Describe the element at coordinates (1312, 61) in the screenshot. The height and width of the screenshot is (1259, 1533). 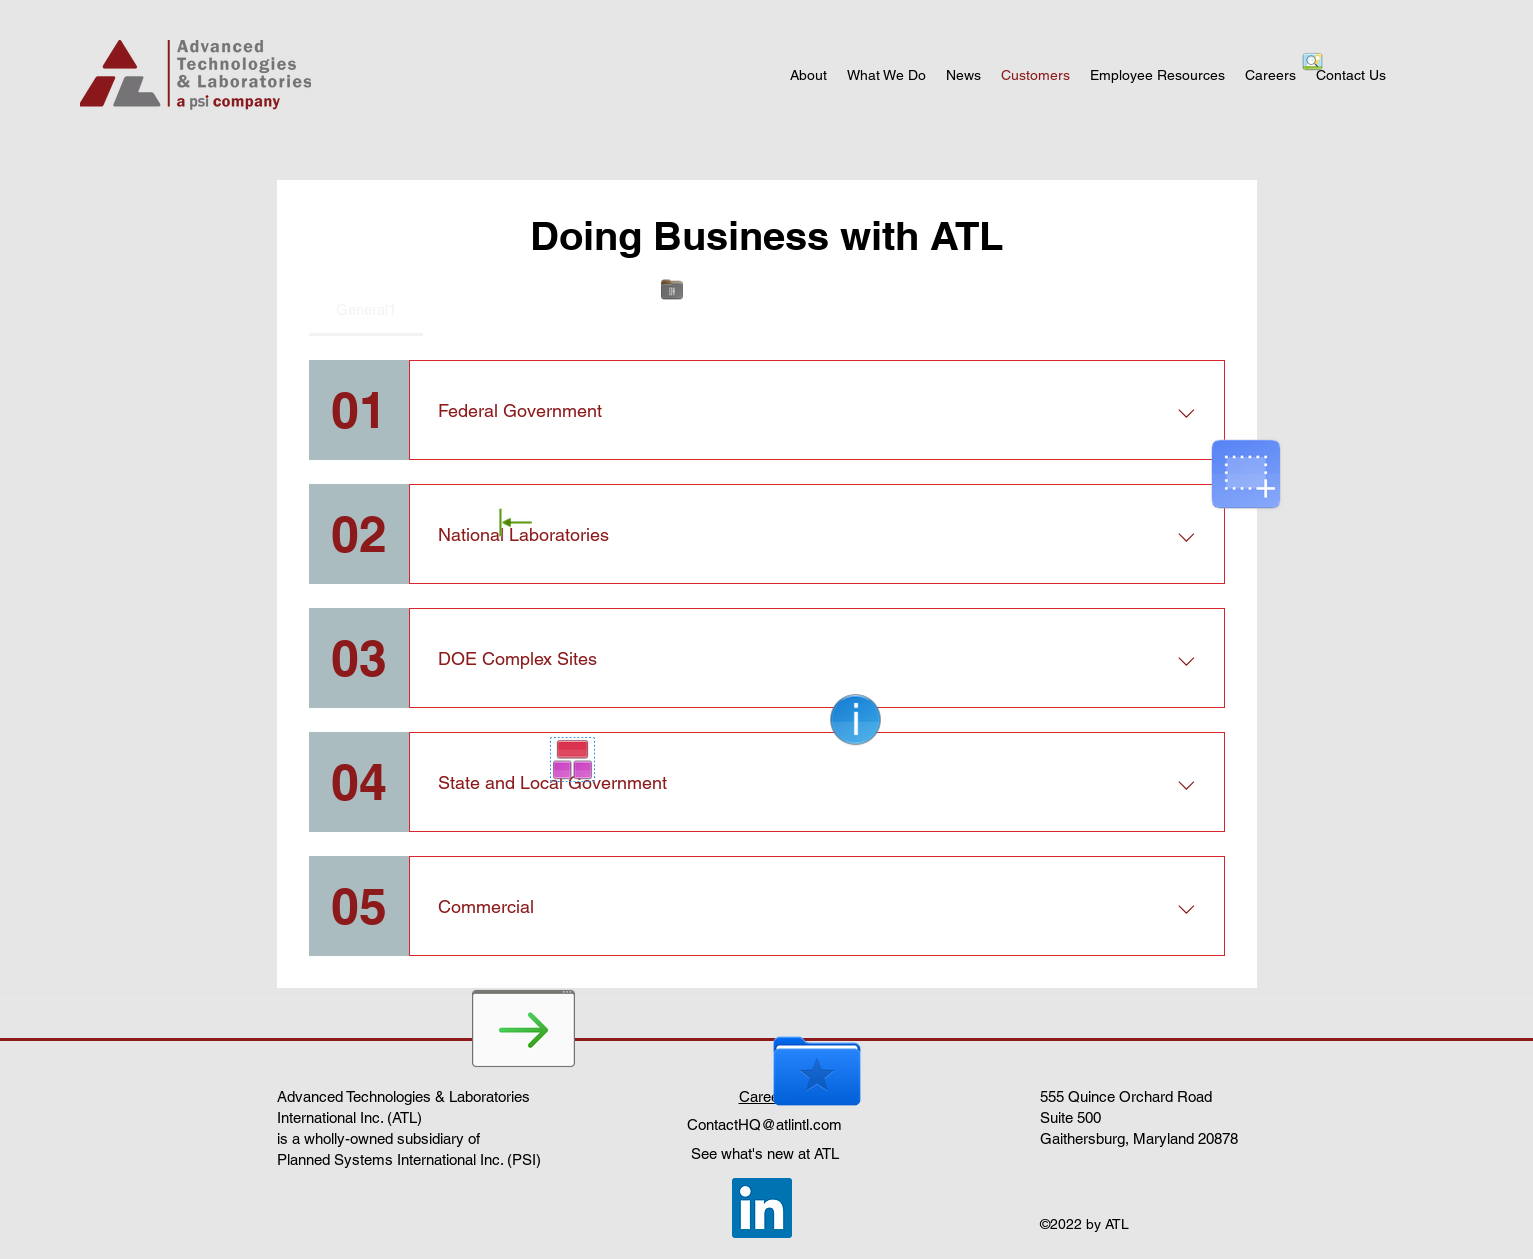
I see `open image viewer application` at that location.